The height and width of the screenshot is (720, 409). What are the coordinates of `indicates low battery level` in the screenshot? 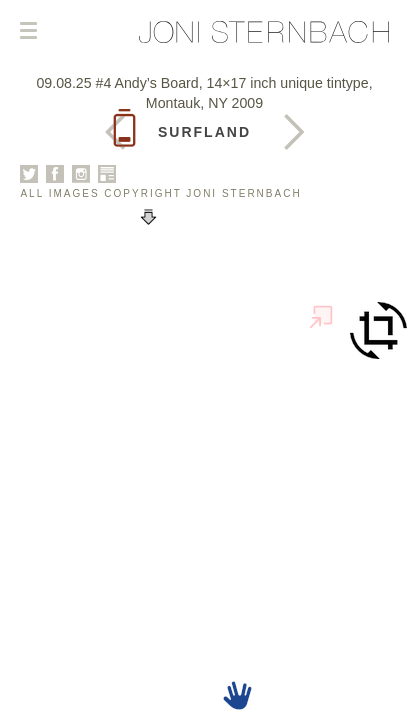 It's located at (124, 128).